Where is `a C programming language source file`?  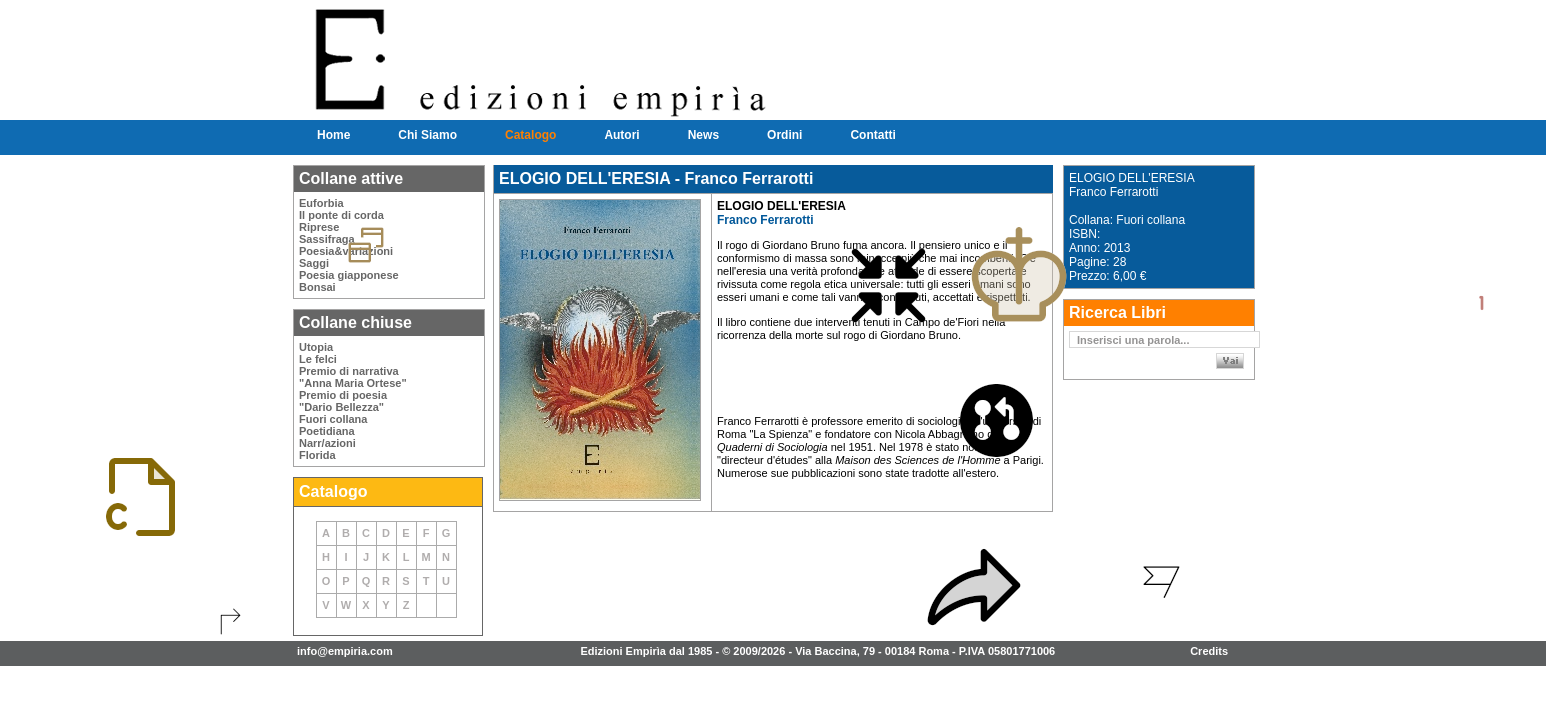 a C programming language source file is located at coordinates (142, 497).